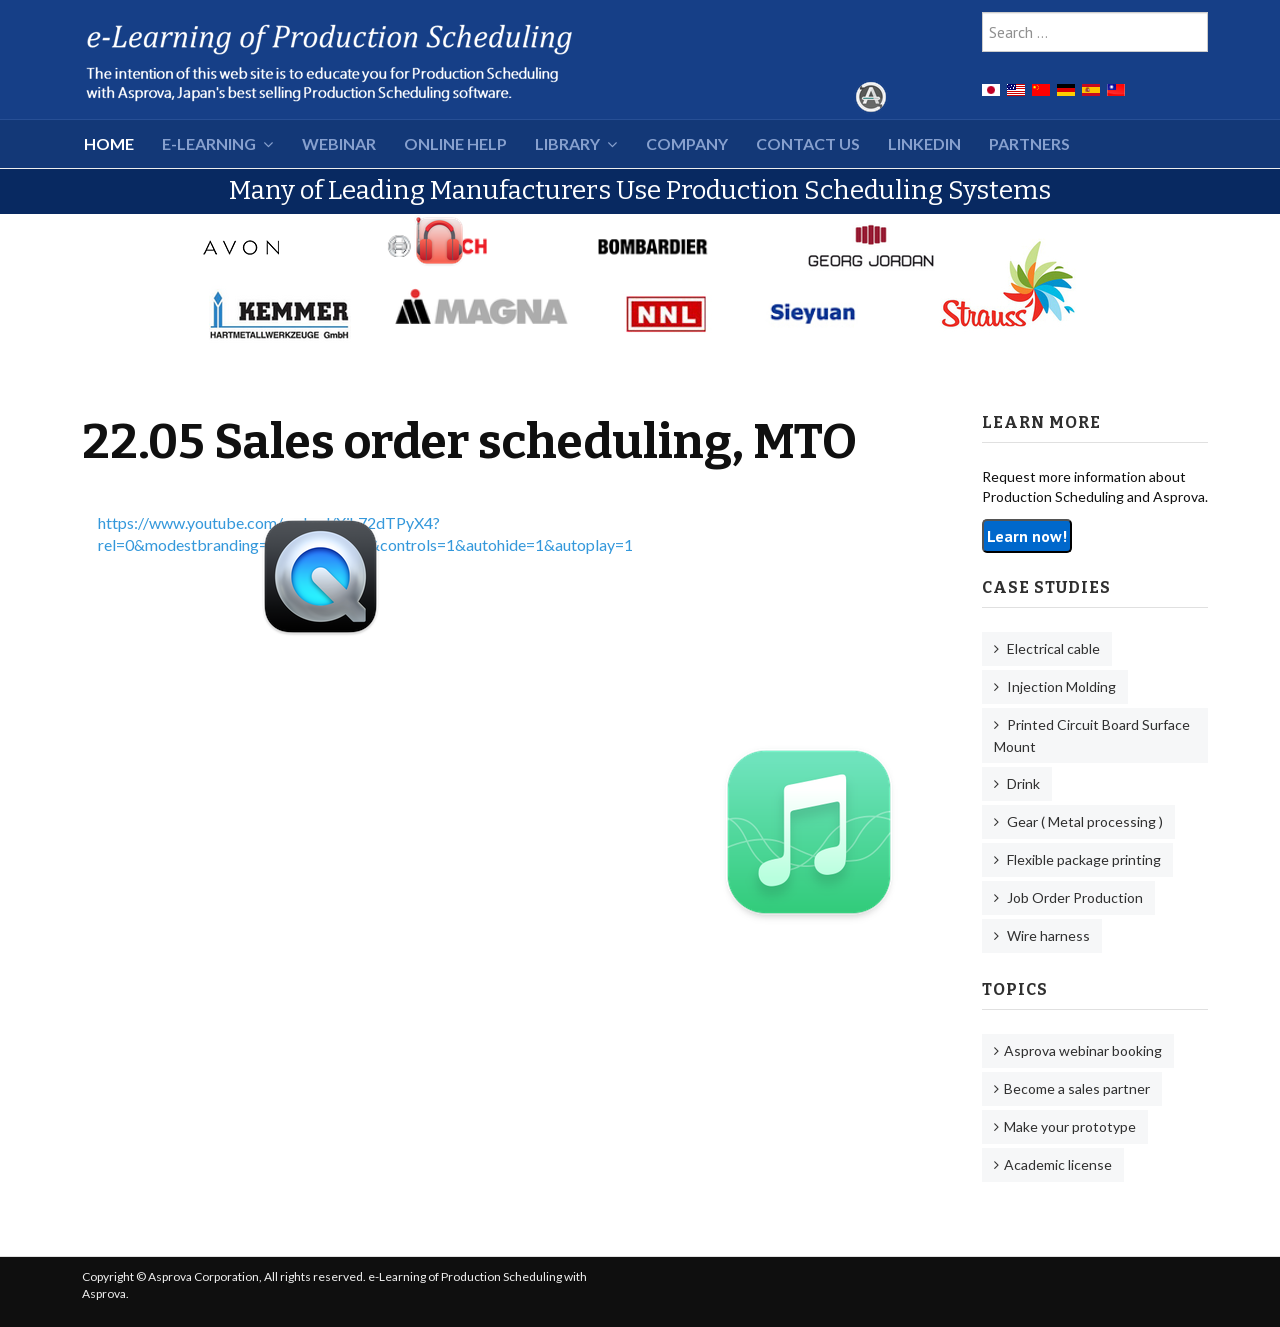 Image resolution: width=1280 pixels, height=1327 pixels. What do you see at coordinates (871, 97) in the screenshot?
I see `open the software updater application` at bounding box center [871, 97].